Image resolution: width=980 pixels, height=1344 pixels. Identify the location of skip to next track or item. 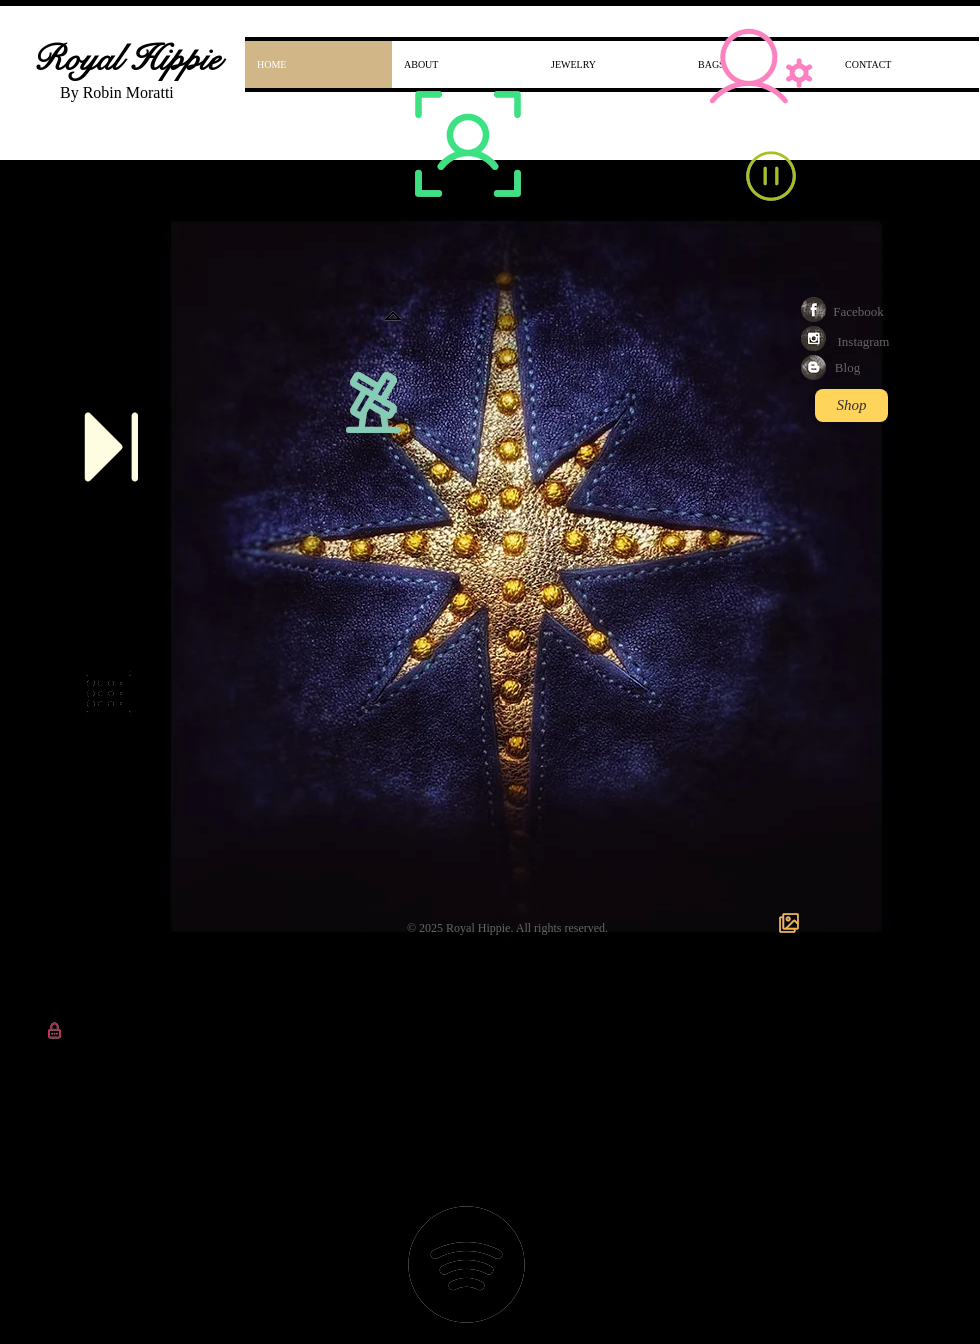
(113, 447).